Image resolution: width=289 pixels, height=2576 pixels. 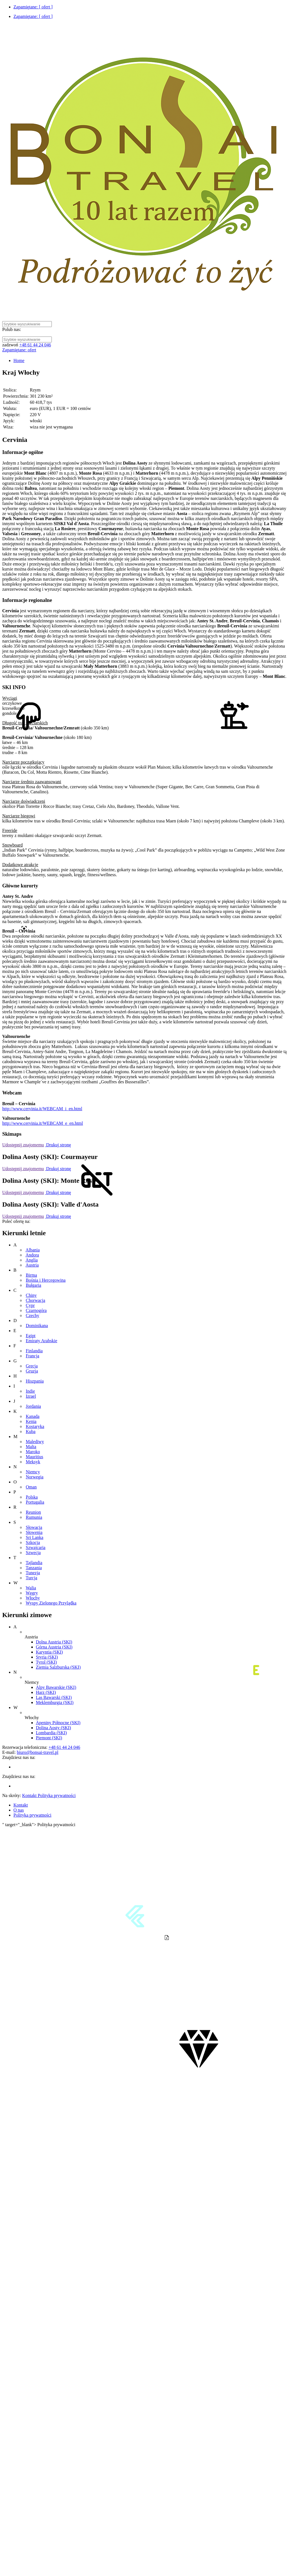 I want to click on scroll down or swipe downward, so click(x=29, y=716).